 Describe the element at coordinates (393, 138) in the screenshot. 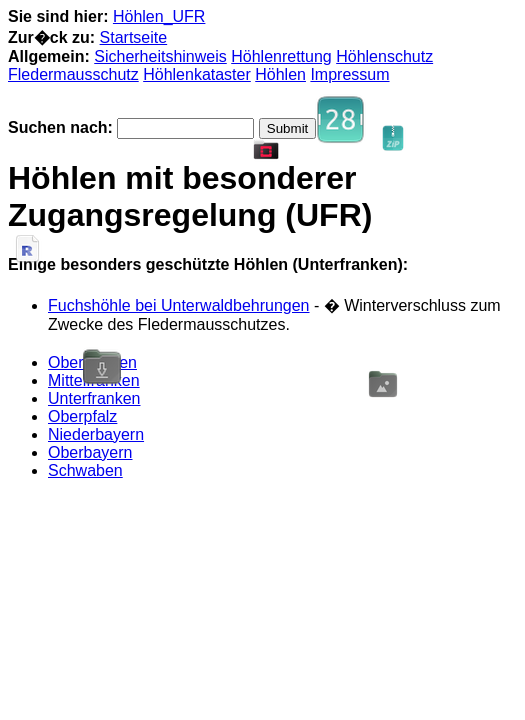

I see `compressed zip file` at that location.